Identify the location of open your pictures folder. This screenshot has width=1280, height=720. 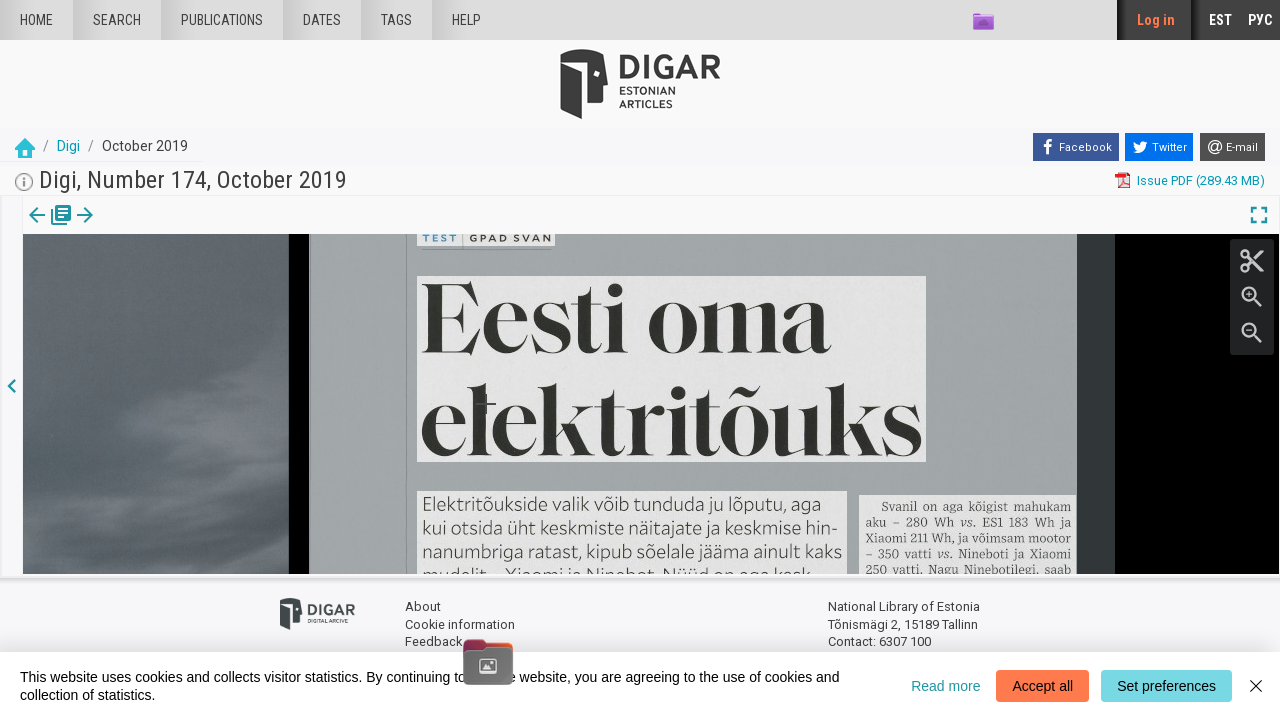
(488, 662).